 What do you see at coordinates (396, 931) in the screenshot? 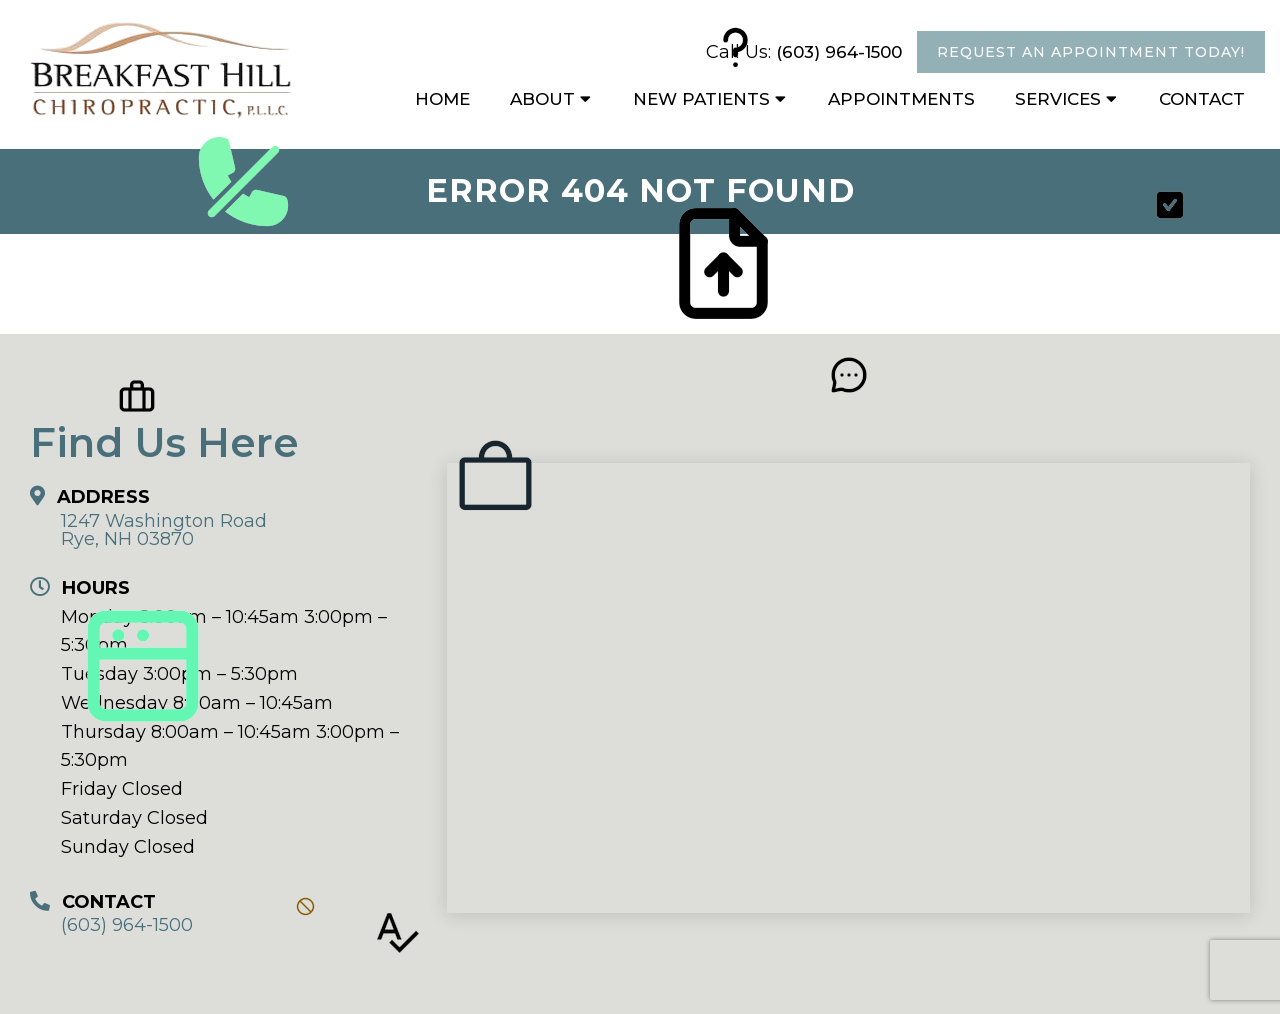
I see `check spelling and grammar` at bounding box center [396, 931].